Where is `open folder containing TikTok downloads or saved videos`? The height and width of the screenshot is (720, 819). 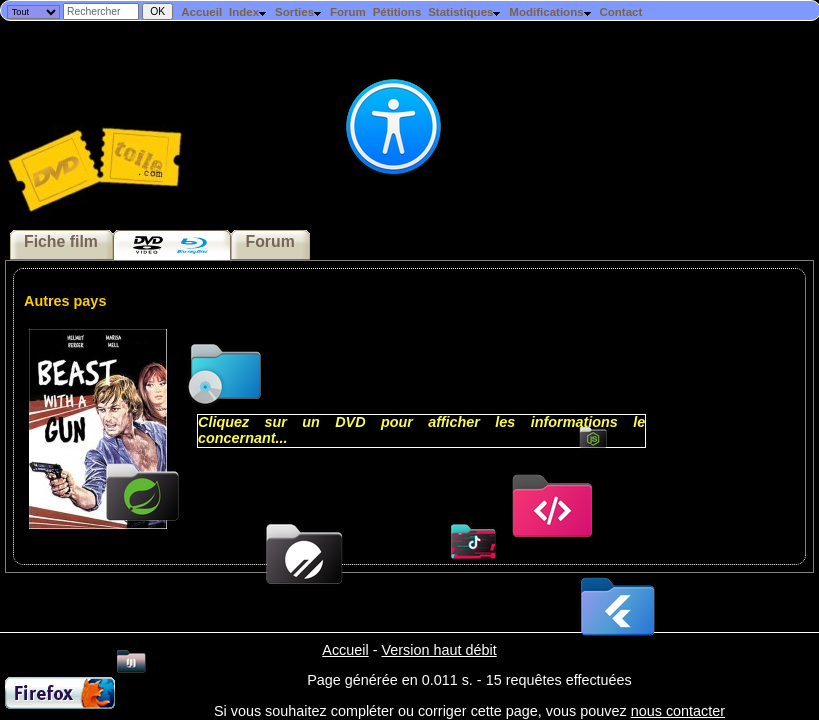 open folder containing TikTok downloads or saved videos is located at coordinates (473, 543).